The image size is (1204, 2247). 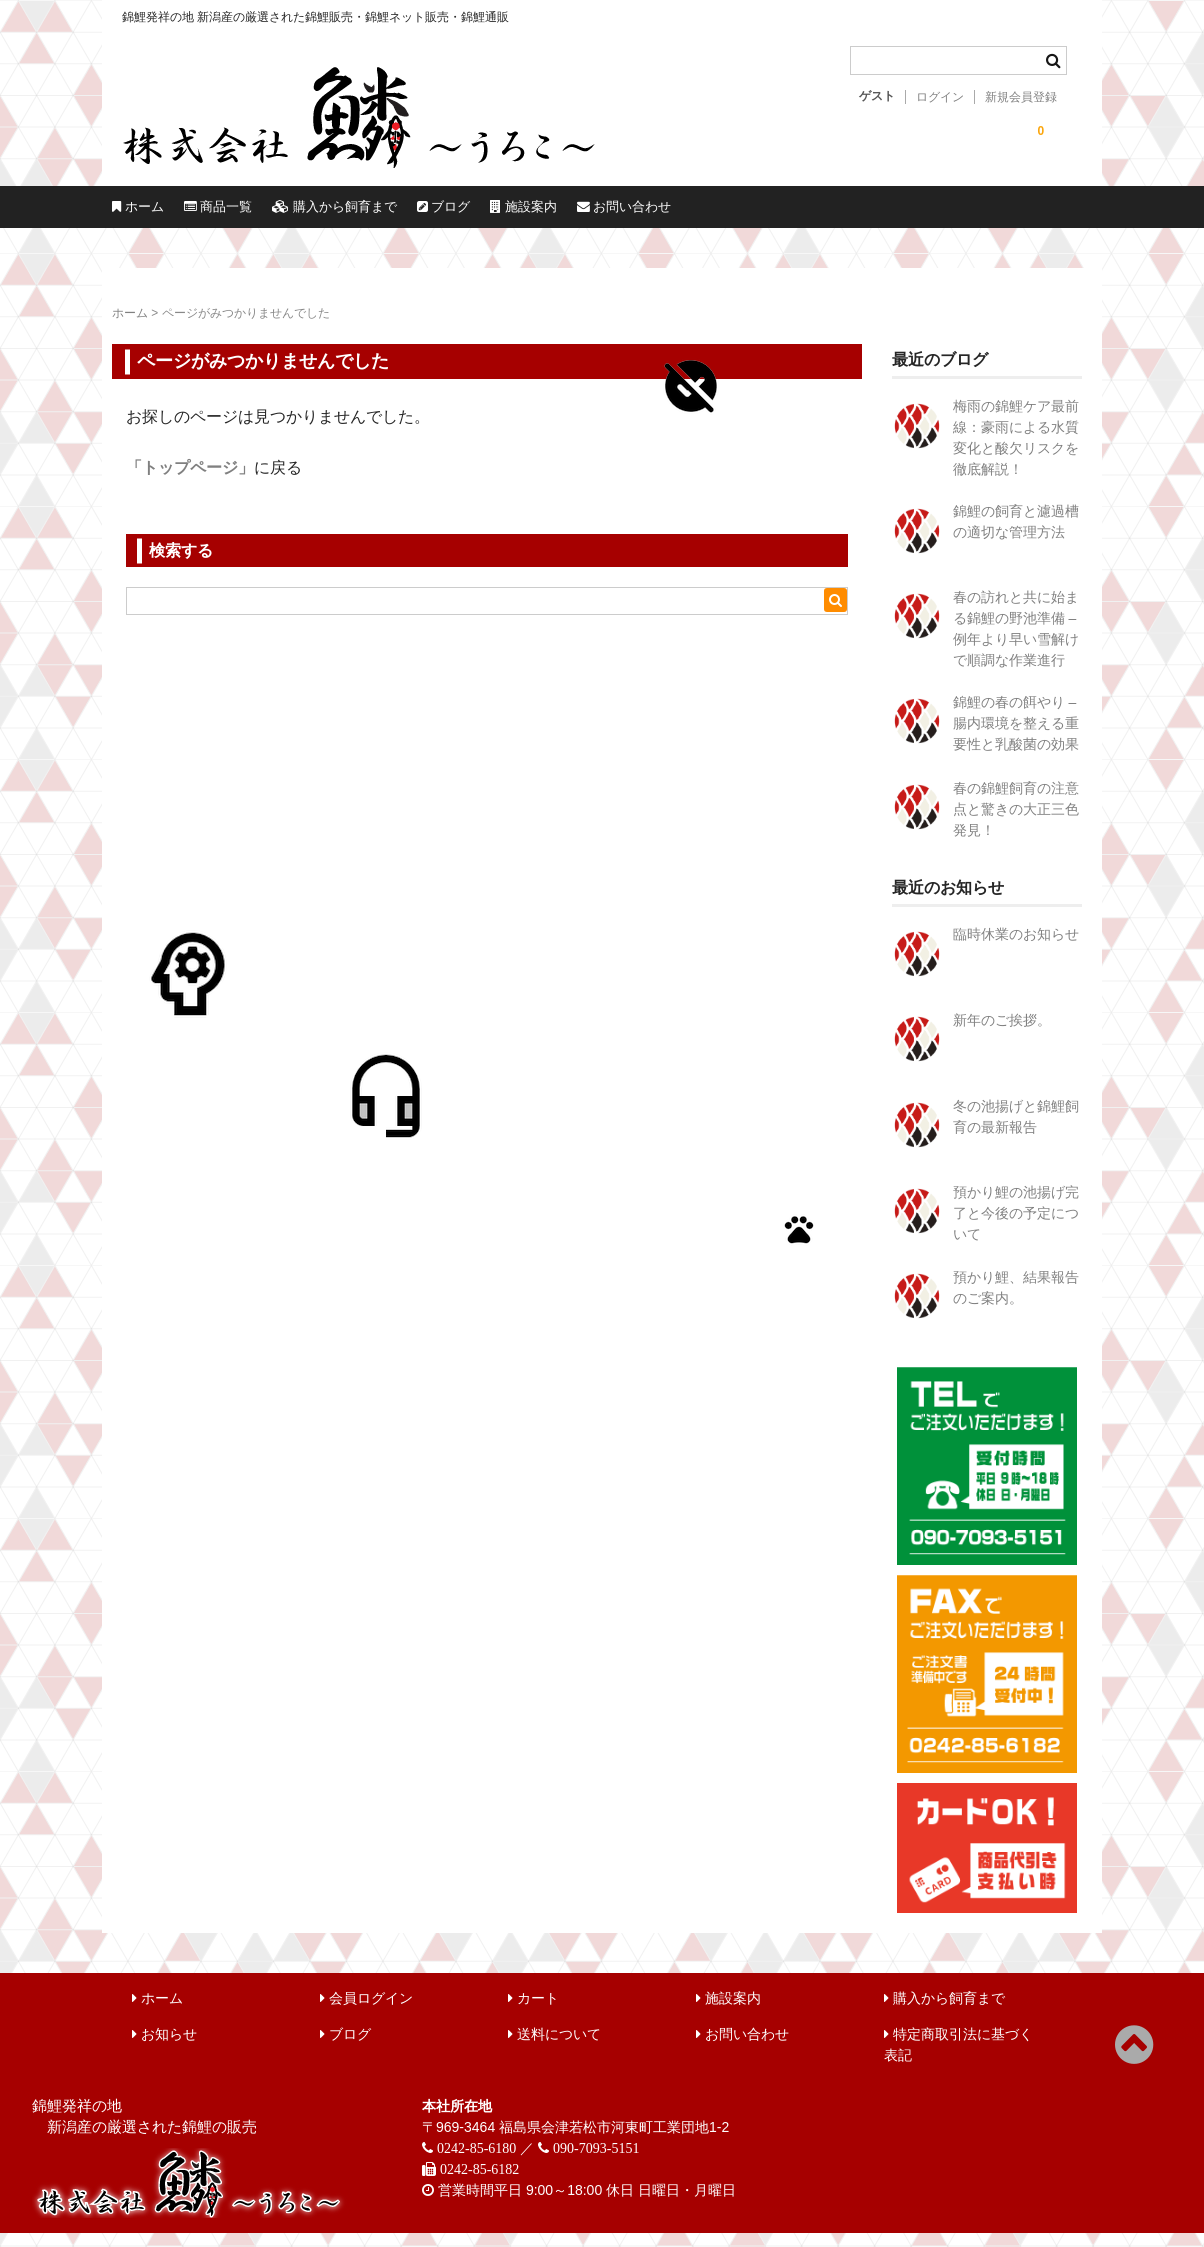 What do you see at coordinates (188, 974) in the screenshot?
I see `access mental health or psychology features` at bounding box center [188, 974].